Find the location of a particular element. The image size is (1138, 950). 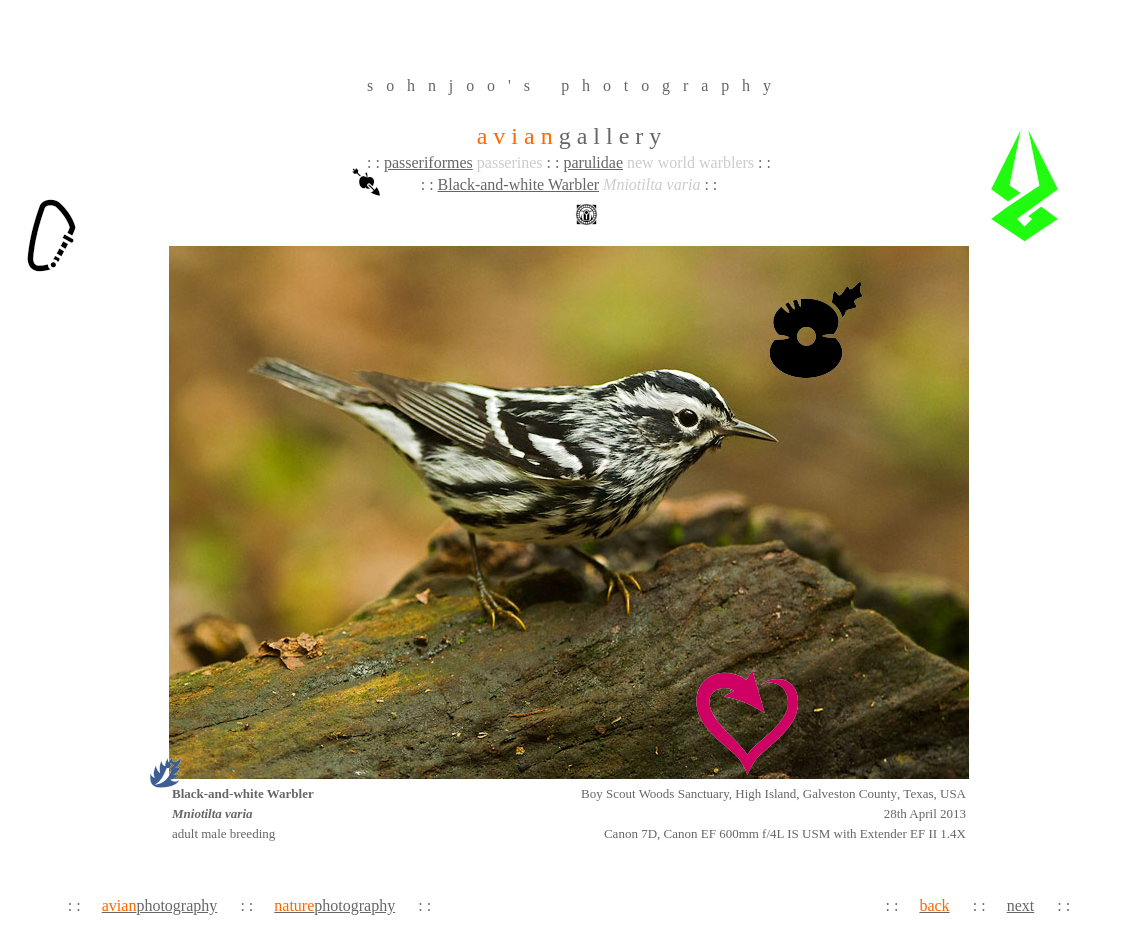

climbing or outdoor gear category is located at coordinates (51, 235).